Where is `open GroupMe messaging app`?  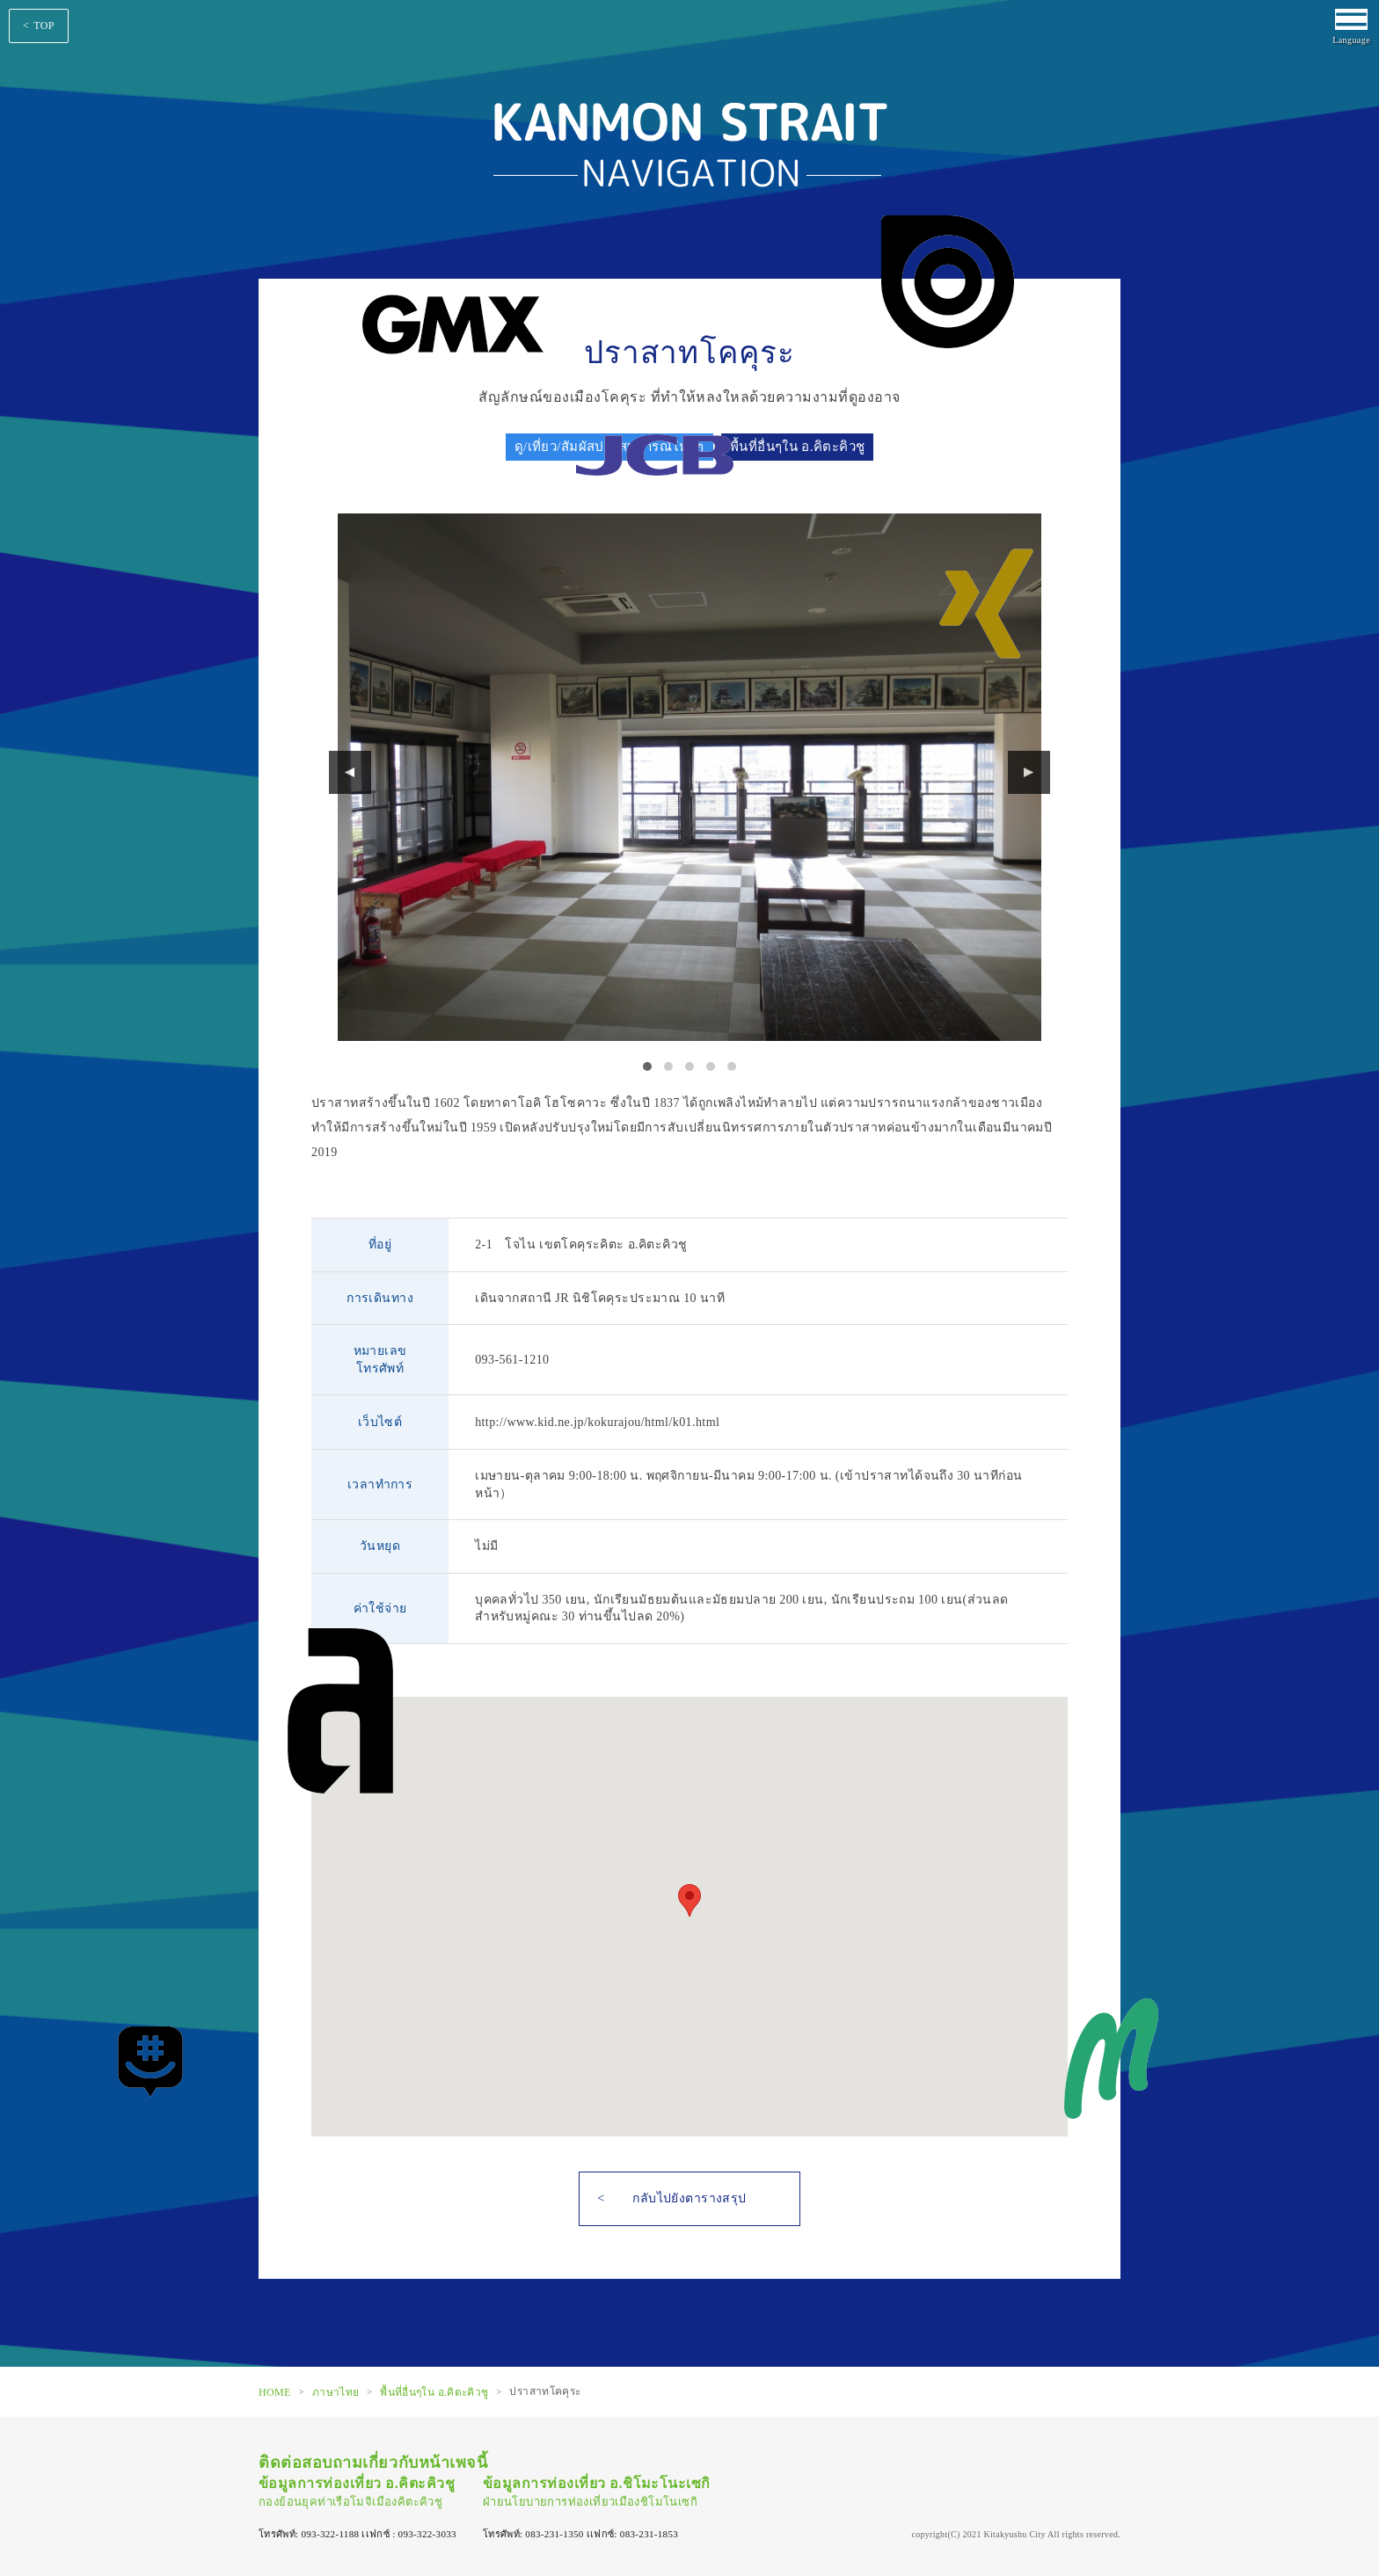
open GroupMe messaging app is located at coordinates (150, 2062).